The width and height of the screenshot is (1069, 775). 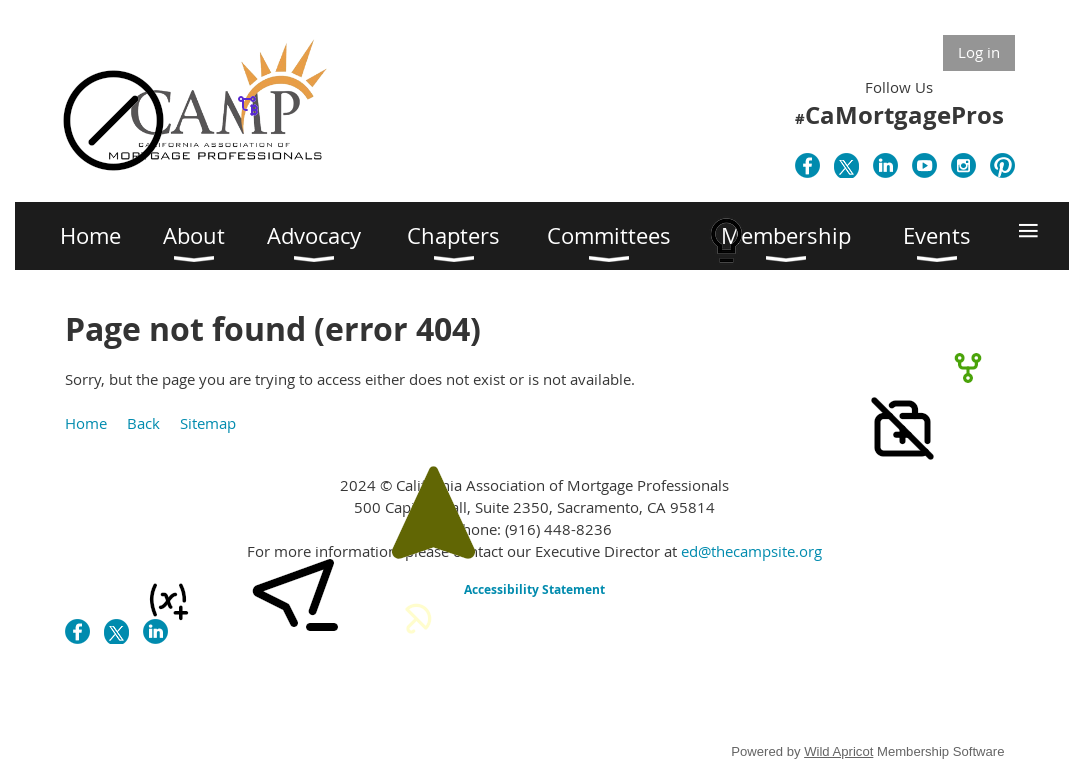 What do you see at coordinates (726, 240) in the screenshot?
I see `view tips or suggestions` at bounding box center [726, 240].